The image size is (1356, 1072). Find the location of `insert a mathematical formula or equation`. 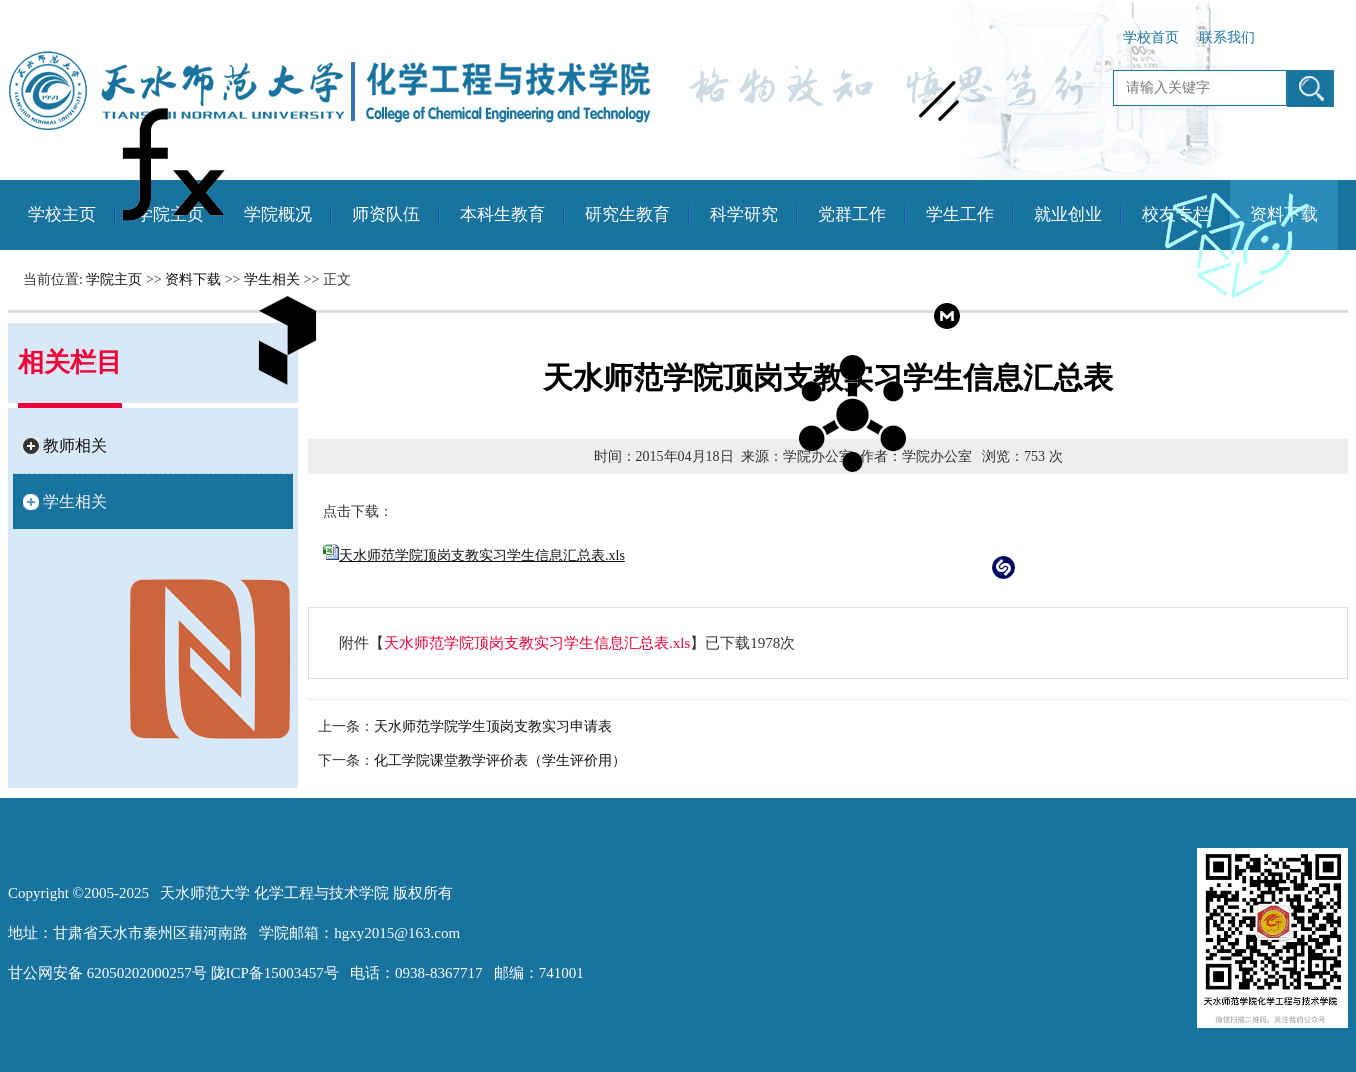

insert a mathematical formula or equation is located at coordinates (173, 164).